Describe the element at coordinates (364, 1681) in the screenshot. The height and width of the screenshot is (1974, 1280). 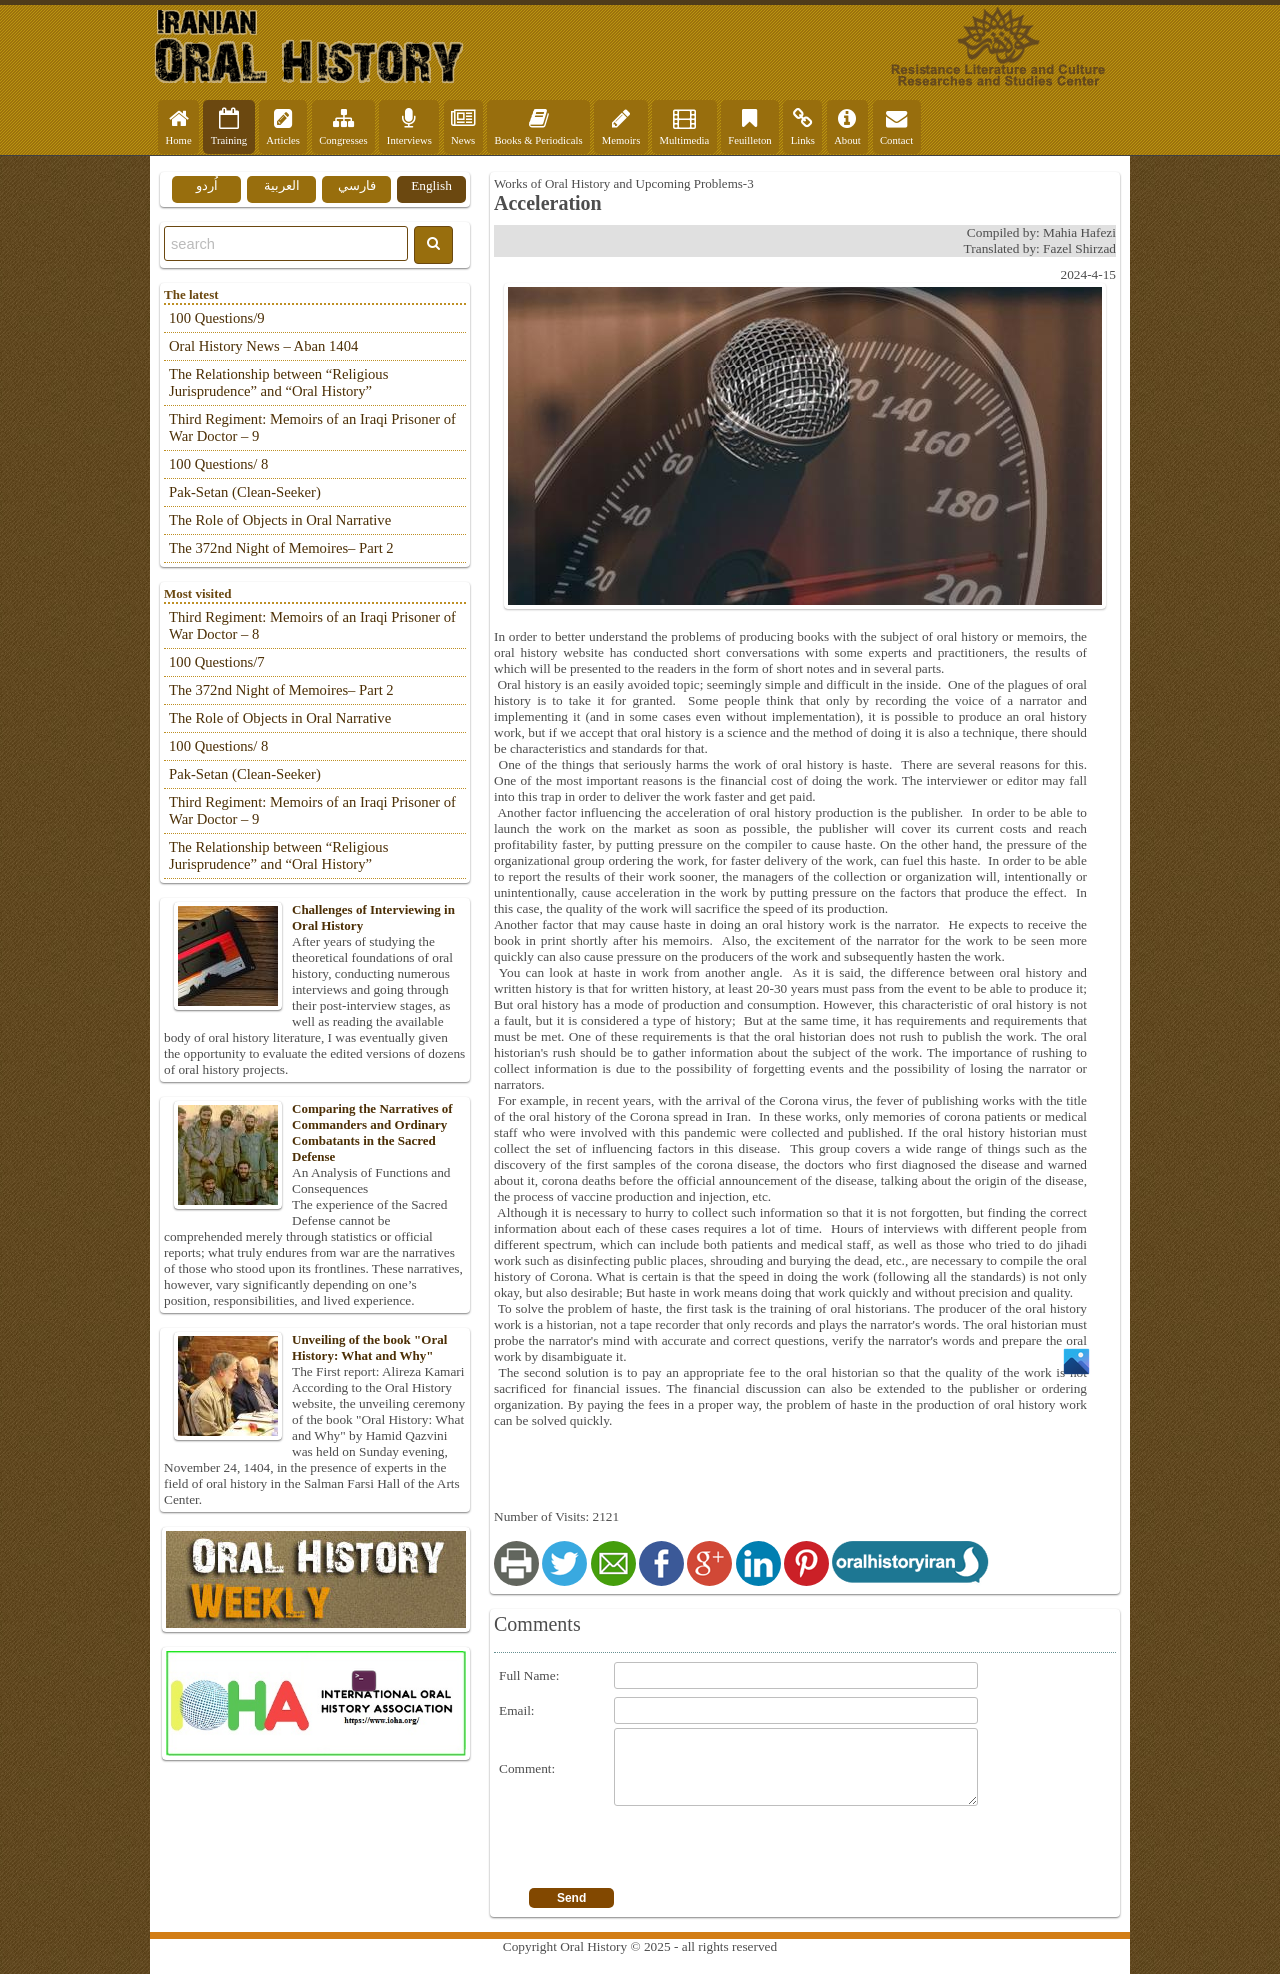
I see `open the terminal application` at that location.